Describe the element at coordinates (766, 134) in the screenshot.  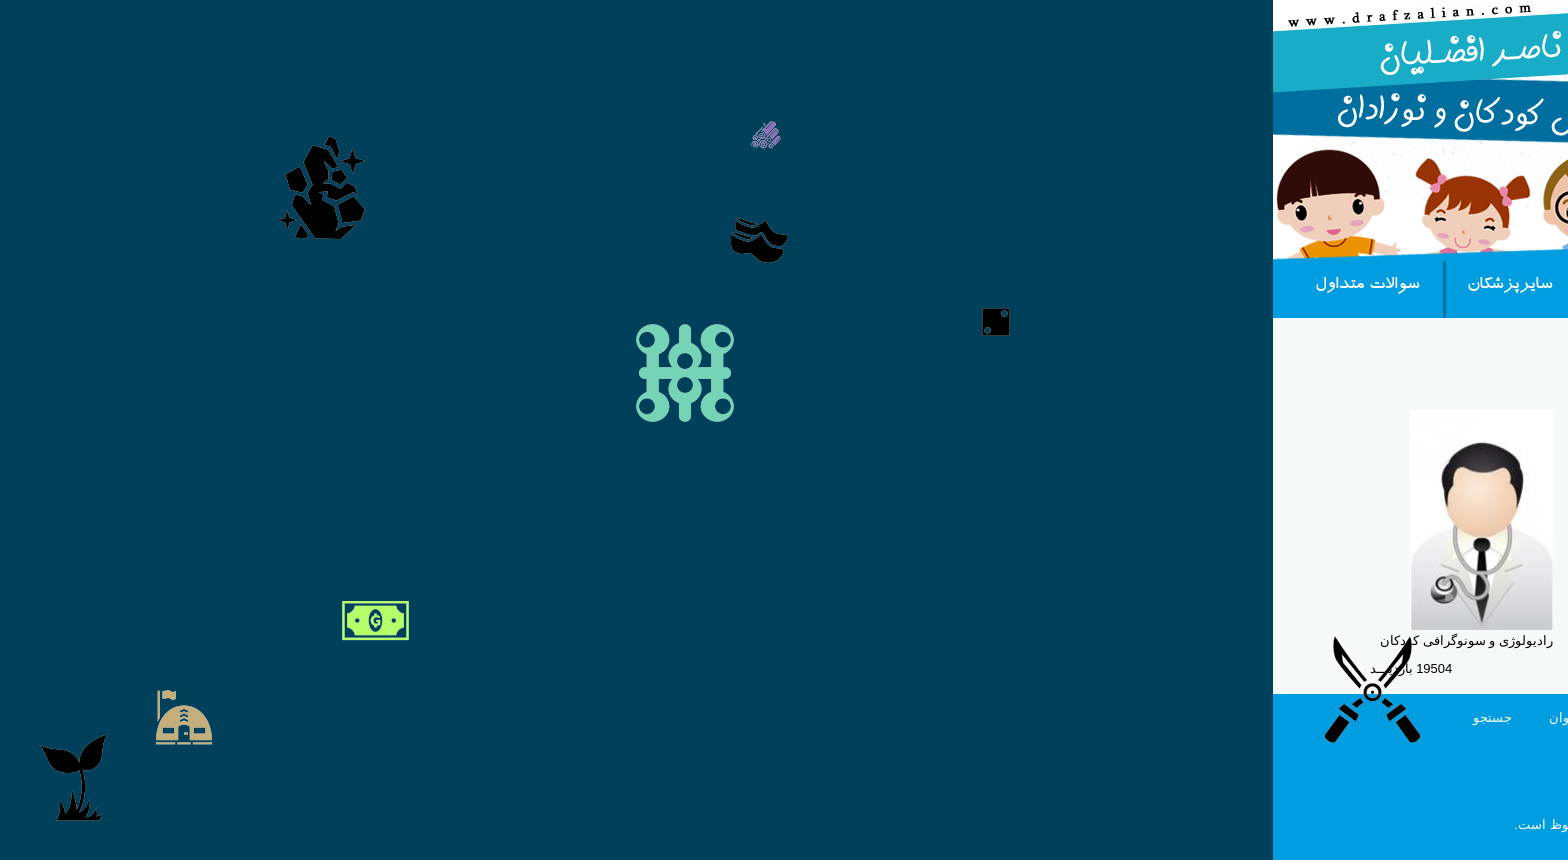
I see `wood resource inventory in a crafting game` at that location.